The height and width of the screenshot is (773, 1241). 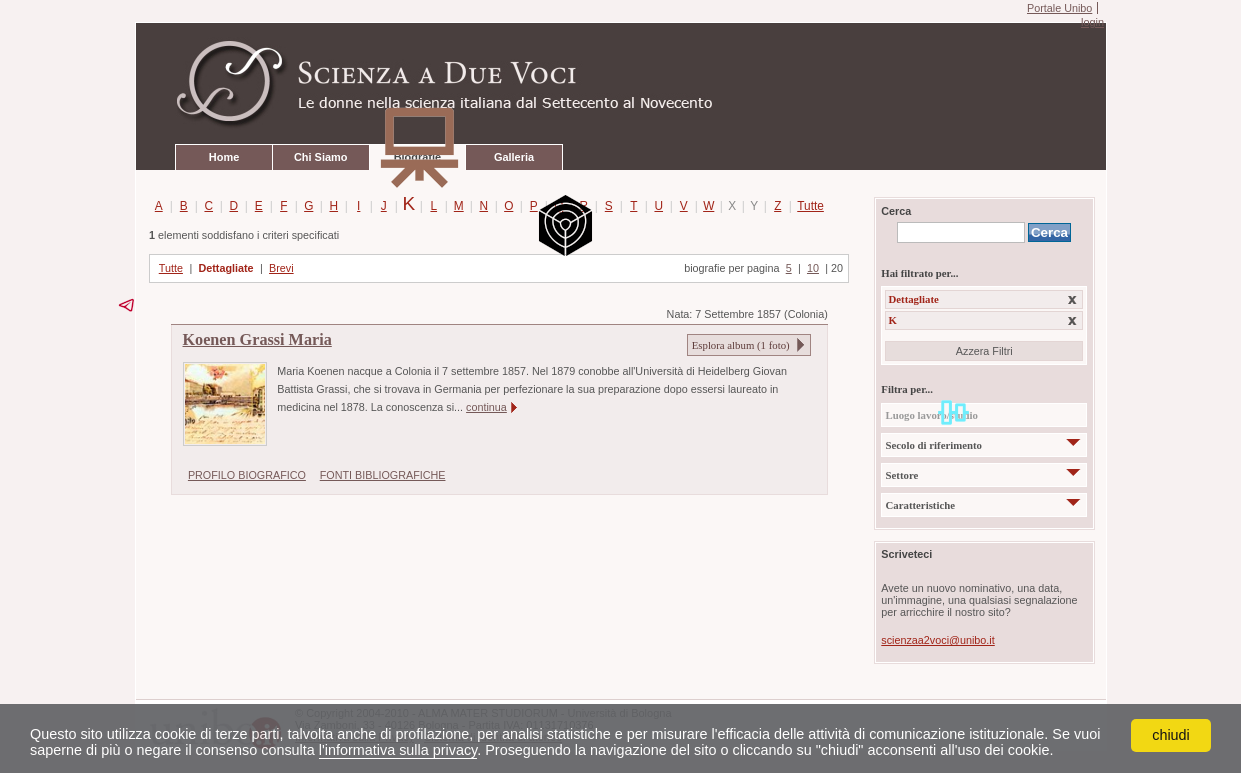 What do you see at coordinates (565, 225) in the screenshot?
I see `trivy security scanner logo` at bounding box center [565, 225].